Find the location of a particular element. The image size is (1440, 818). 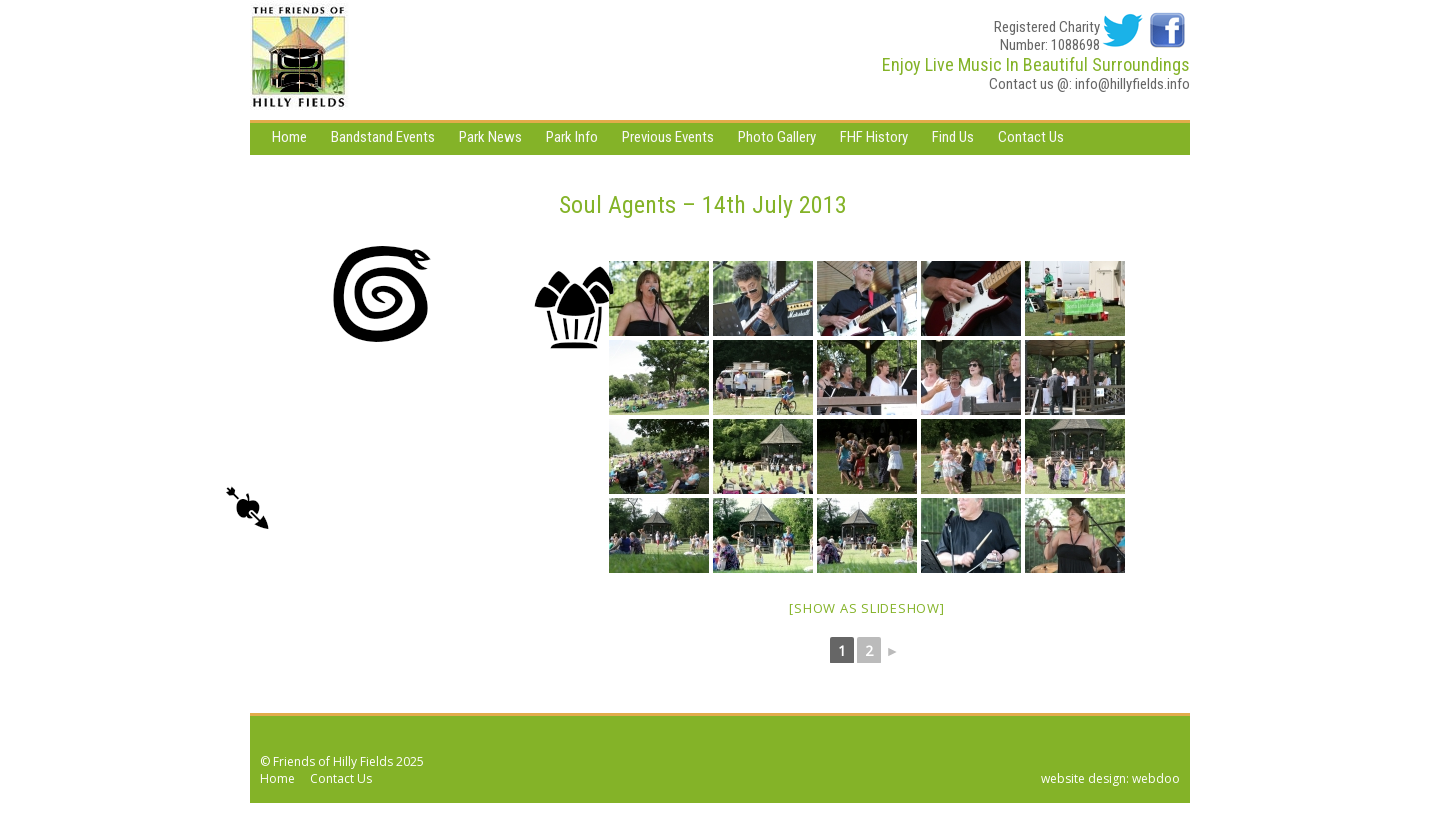

decorative abstract game element or badge is located at coordinates (299, 70).